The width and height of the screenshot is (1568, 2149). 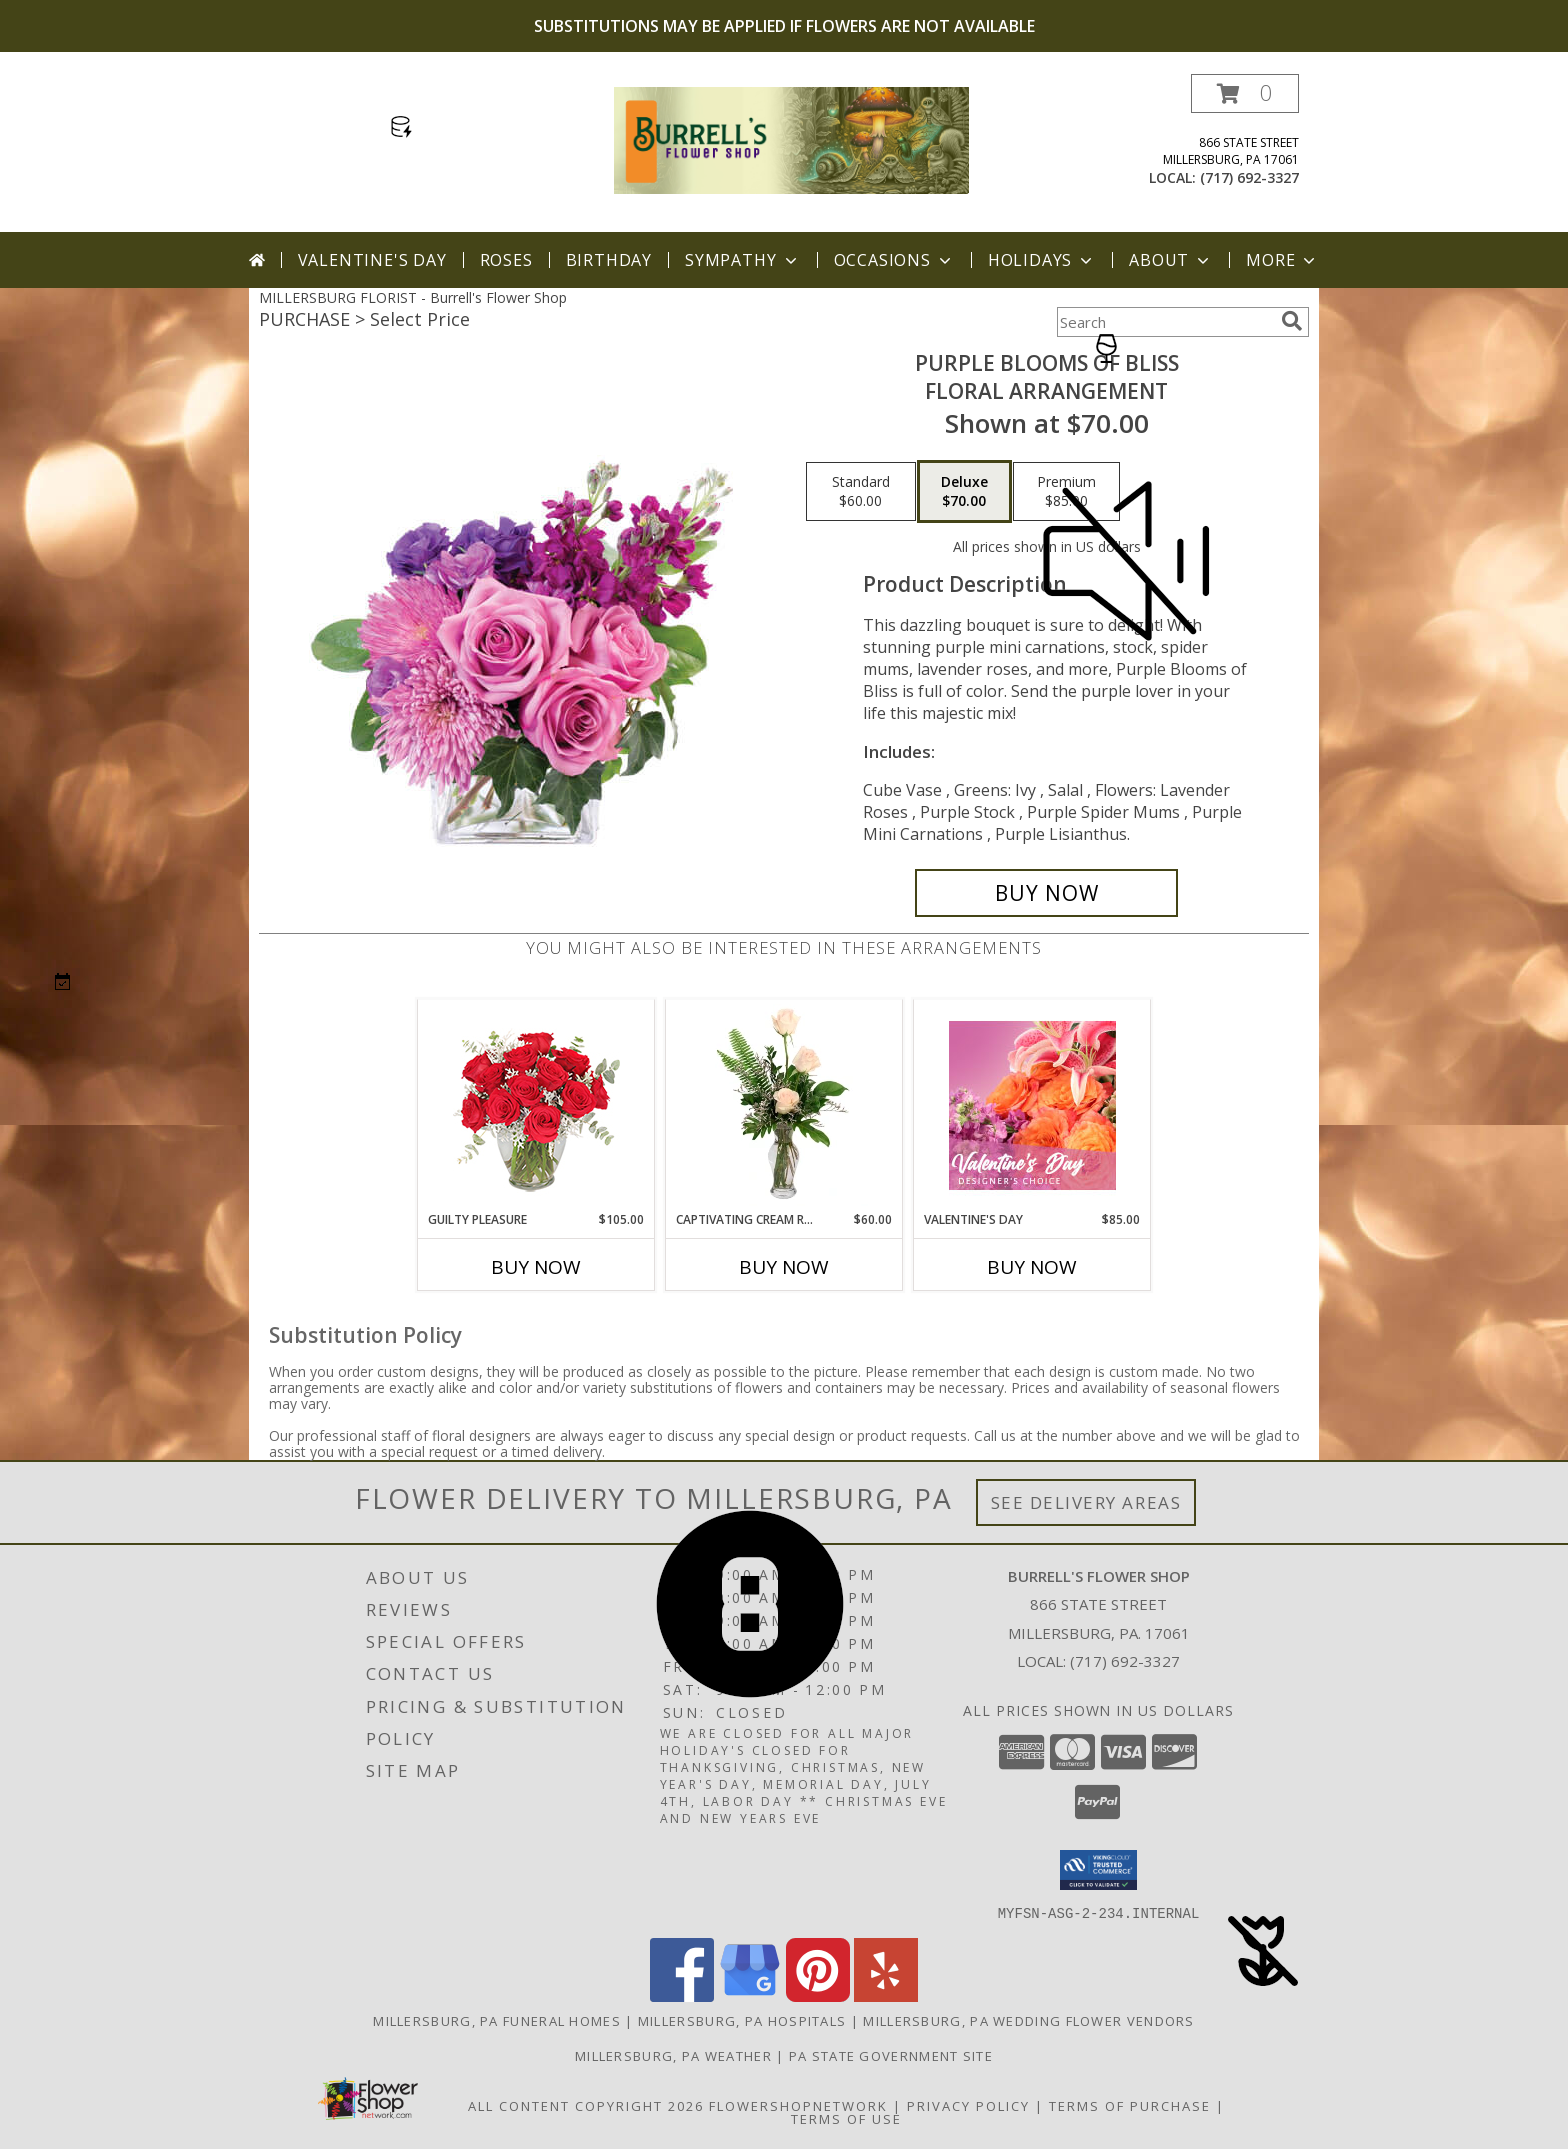 What do you see at coordinates (750, 1604) in the screenshot?
I see `indicates step 8 in a multi-step process` at bounding box center [750, 1604].